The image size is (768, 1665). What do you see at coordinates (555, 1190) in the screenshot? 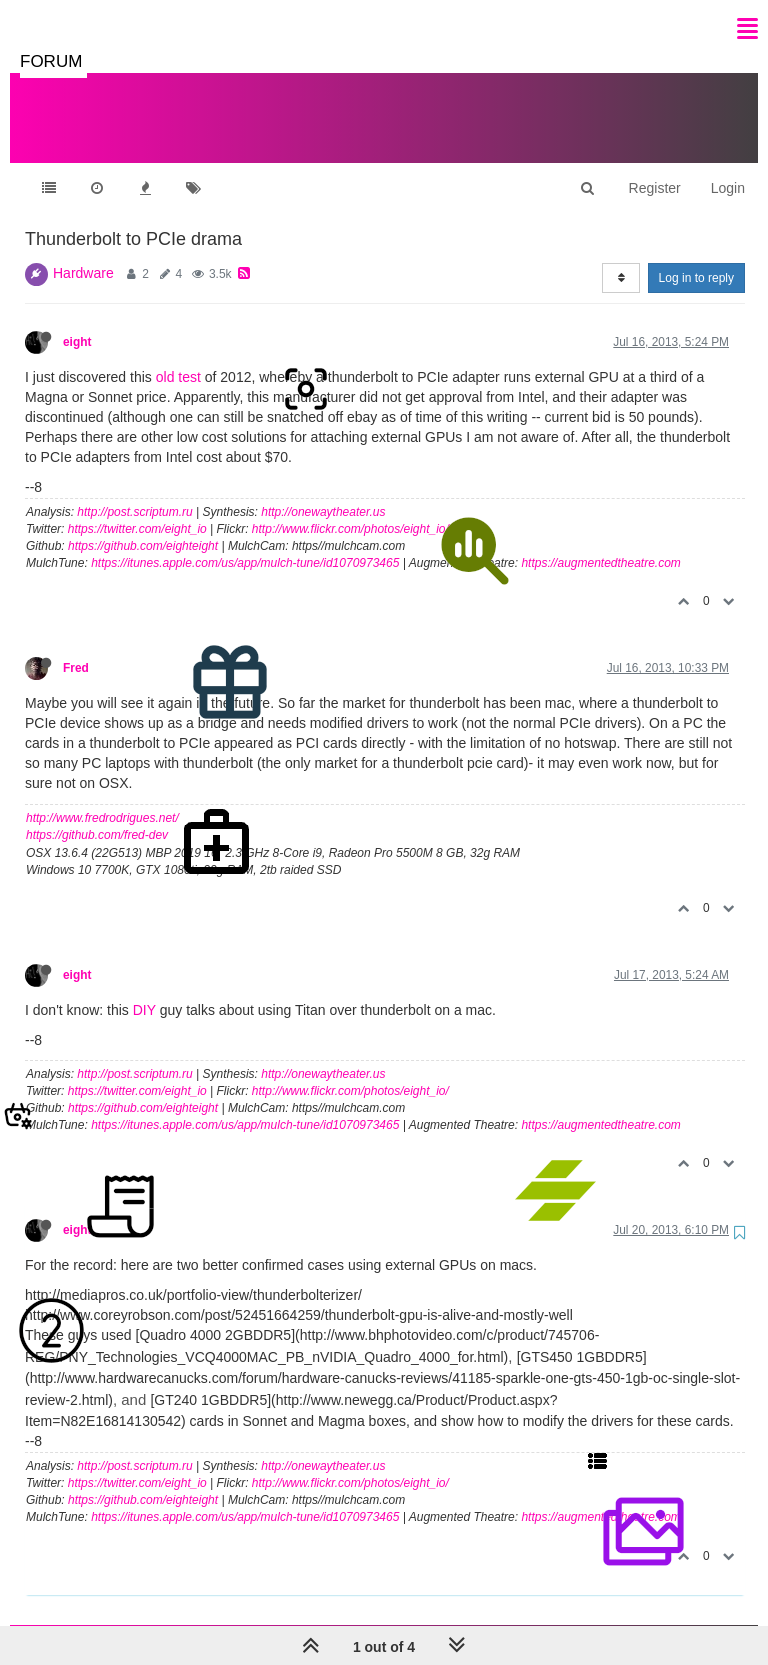
I see `stencil framework logo` at bounding box center [555, 1190].